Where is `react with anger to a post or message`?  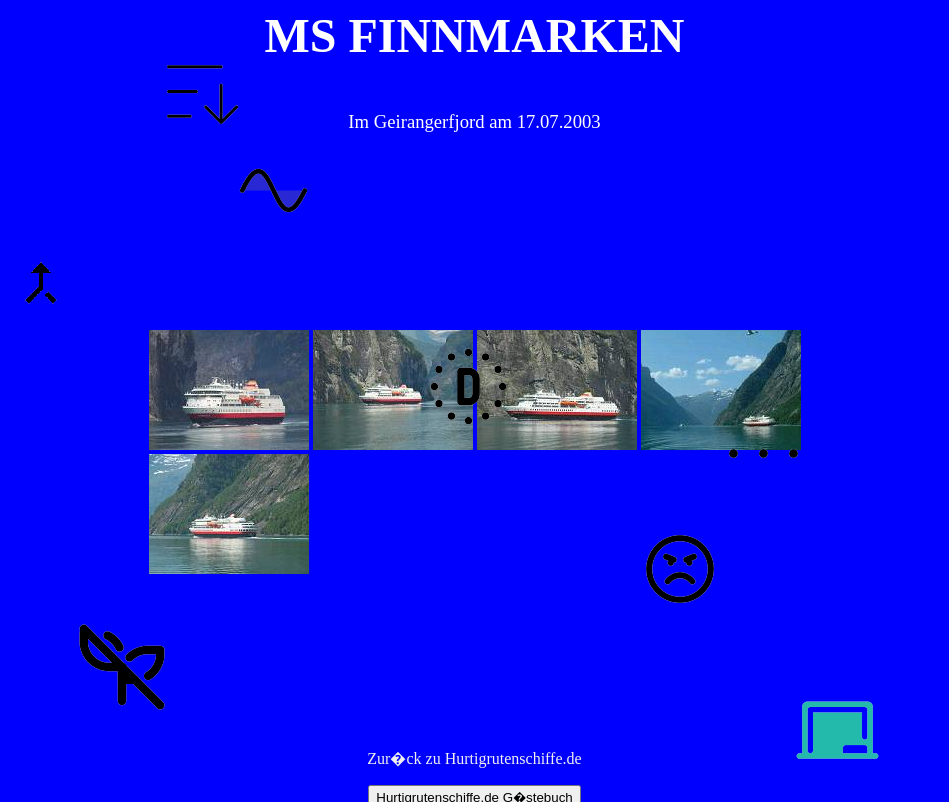 react with anger to a post or message is located at coordinates (680, 569).